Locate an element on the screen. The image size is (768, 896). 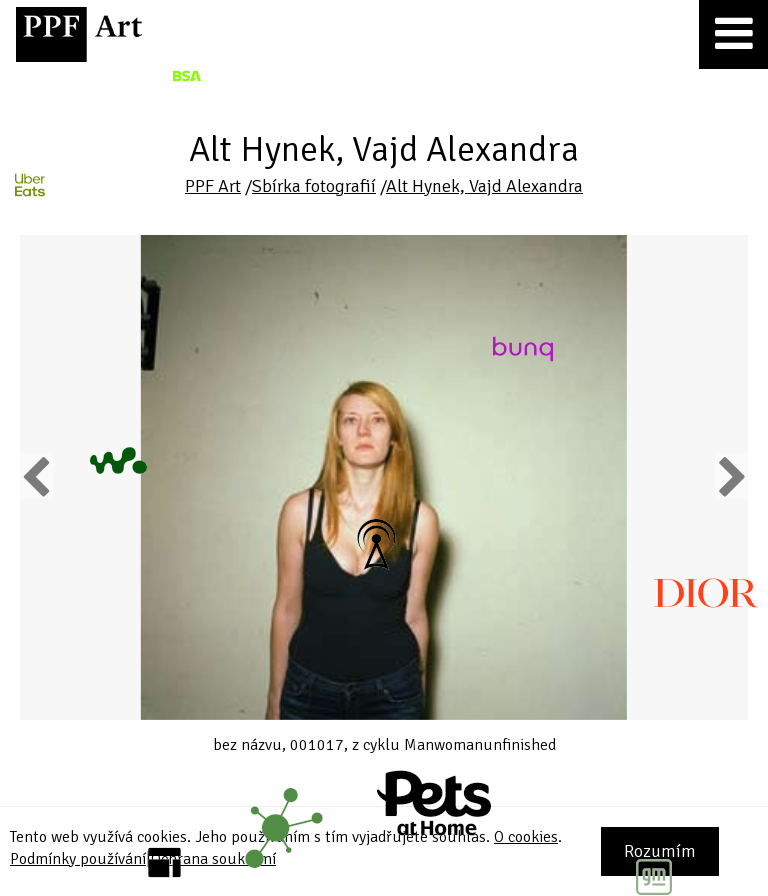
buysellads company logo is located at coordinates (187, 76).